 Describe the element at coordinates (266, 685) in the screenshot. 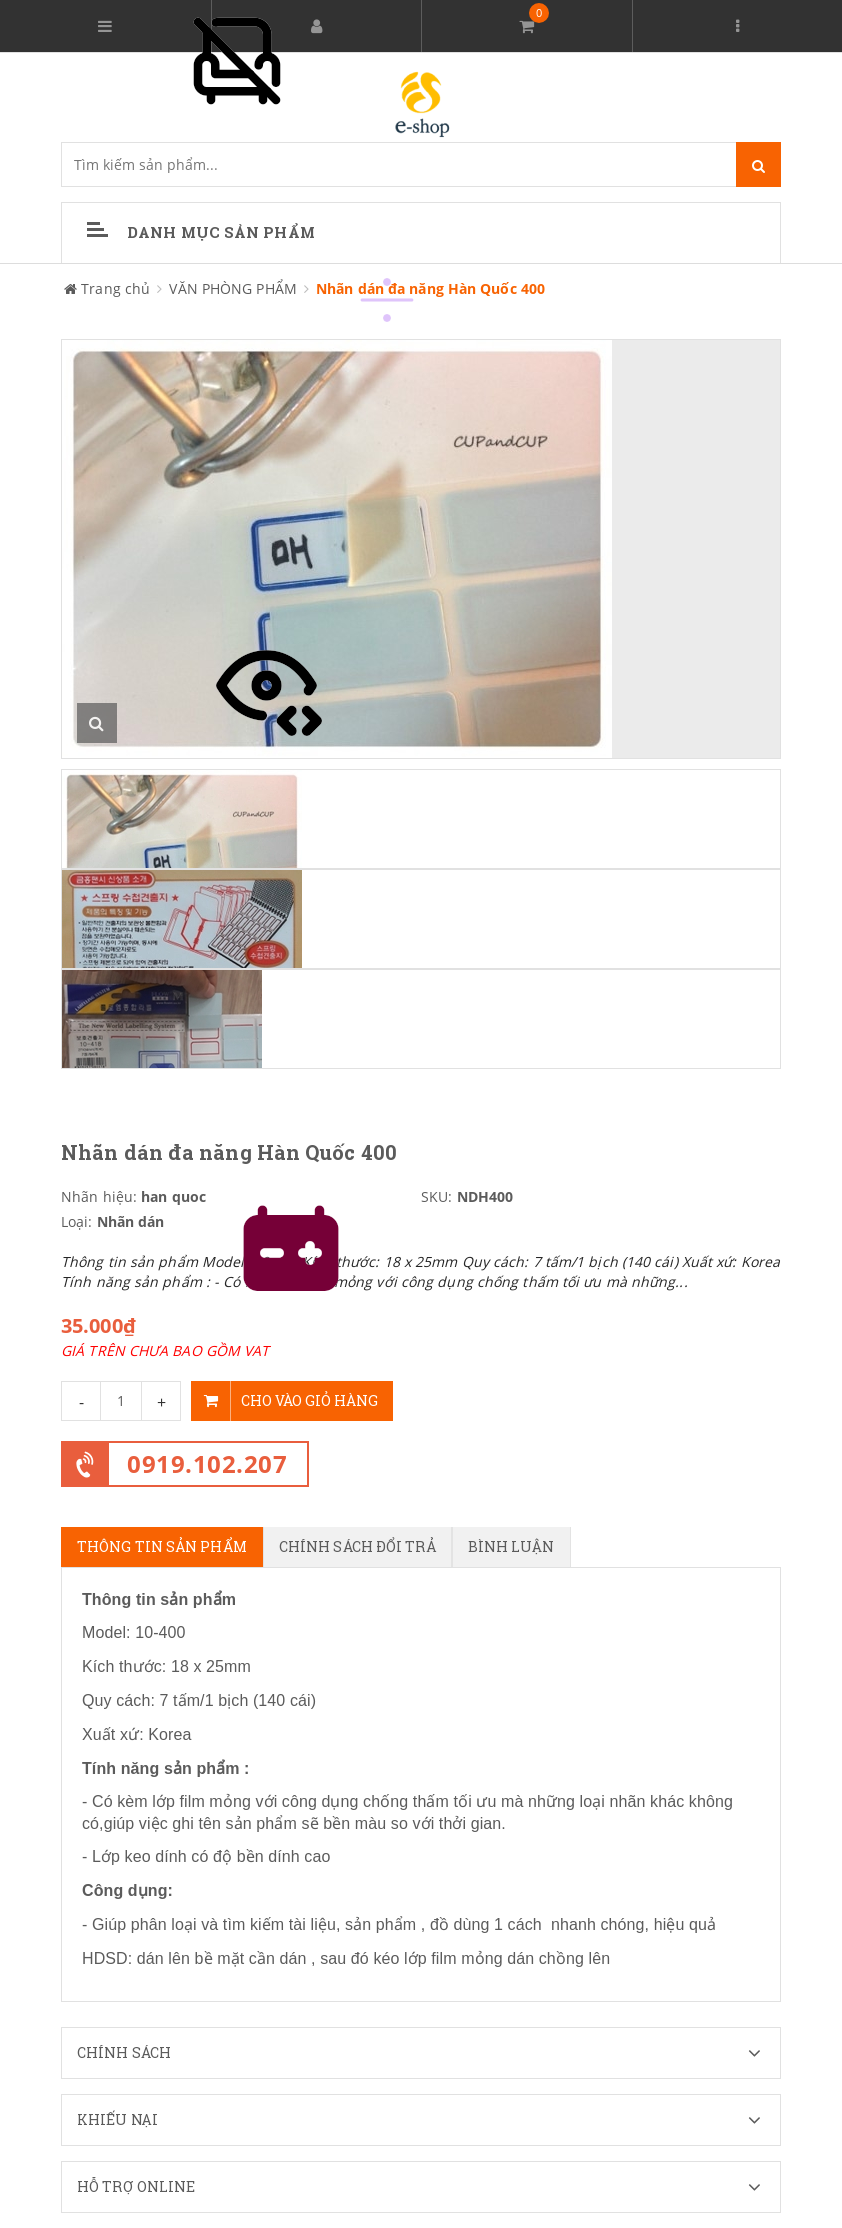

I see `view source code or inspect element` at that location.